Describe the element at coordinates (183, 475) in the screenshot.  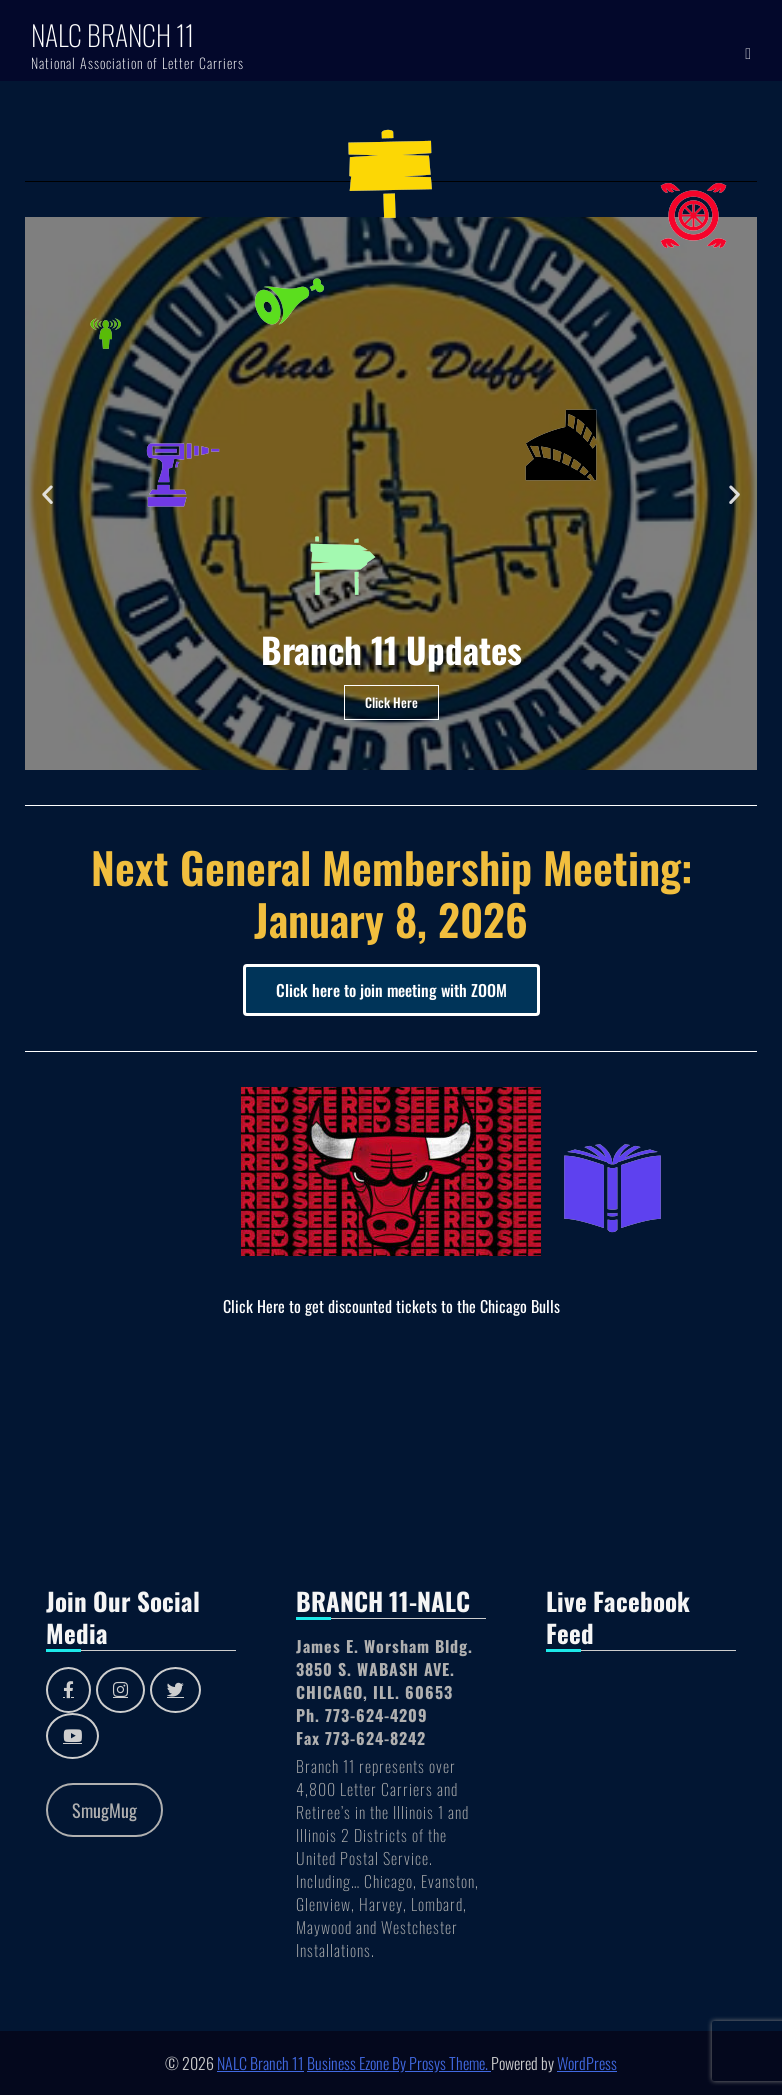
I see `power tools or hardware category` at that location.